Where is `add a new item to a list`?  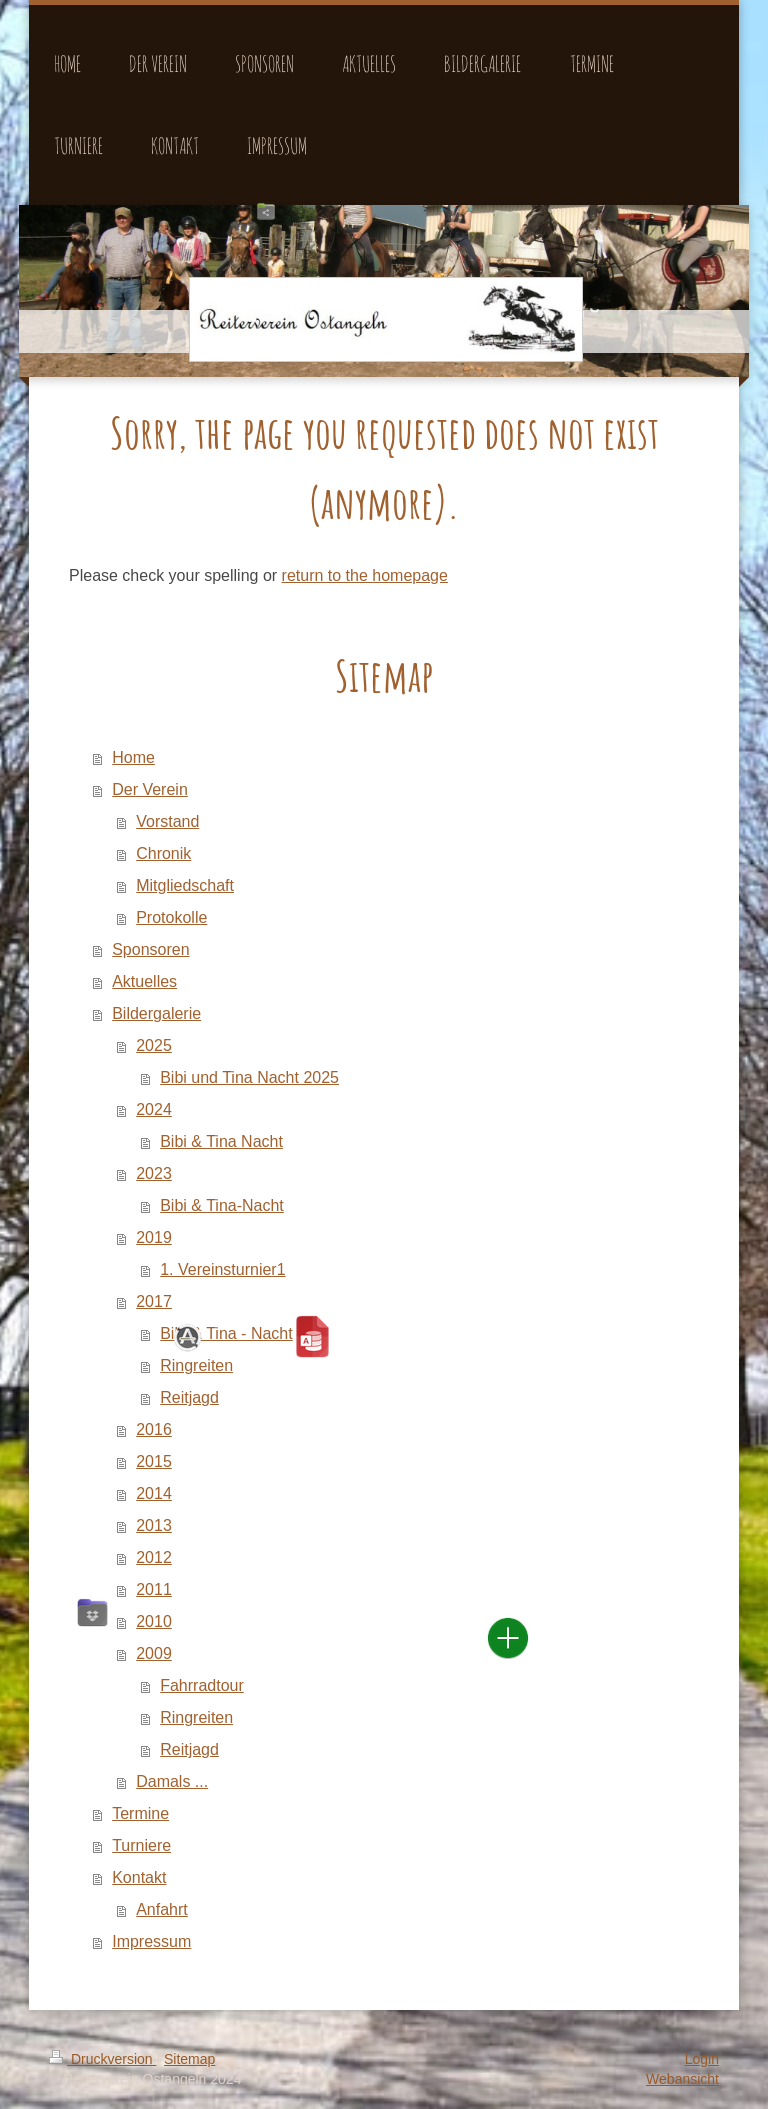 add a new item to a list is located at coordinates (508, 1638).